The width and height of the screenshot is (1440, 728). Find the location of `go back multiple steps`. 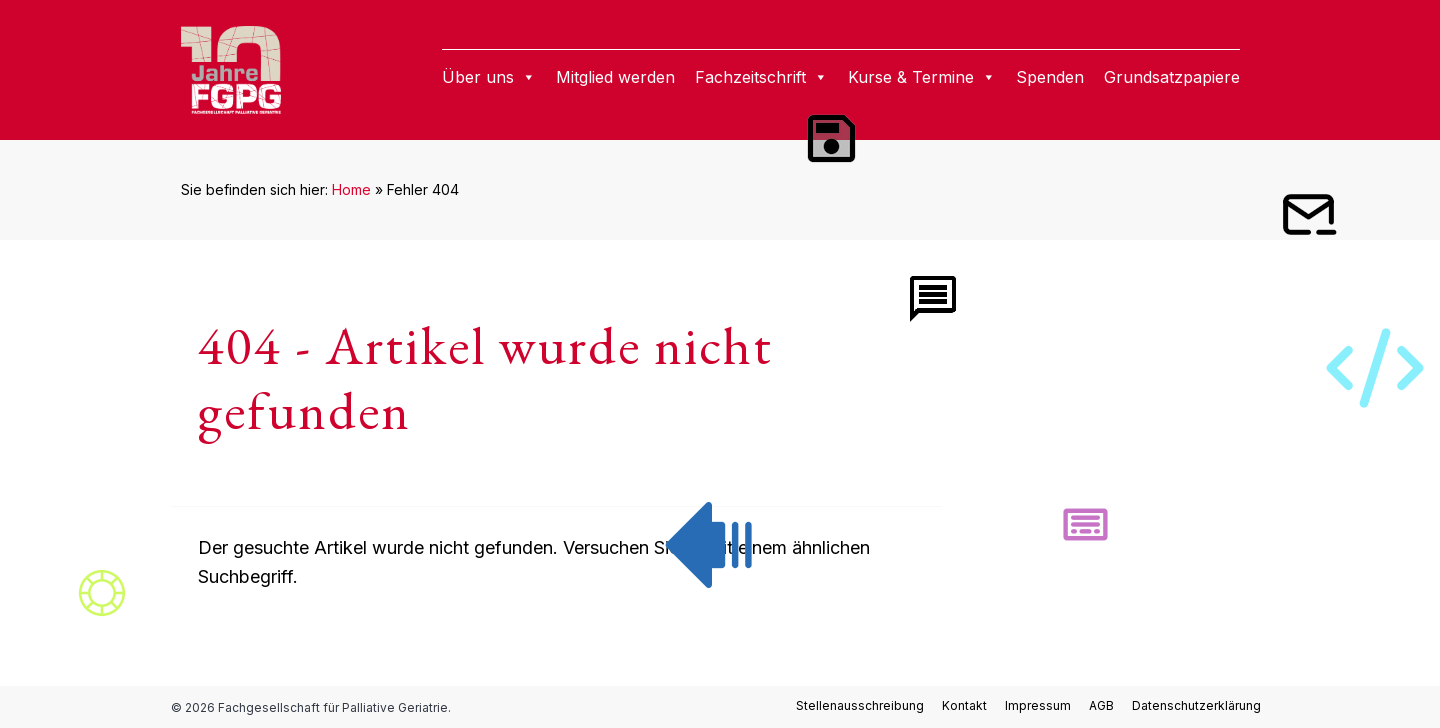

go back multiple steps is located at coordinates (712, 545).